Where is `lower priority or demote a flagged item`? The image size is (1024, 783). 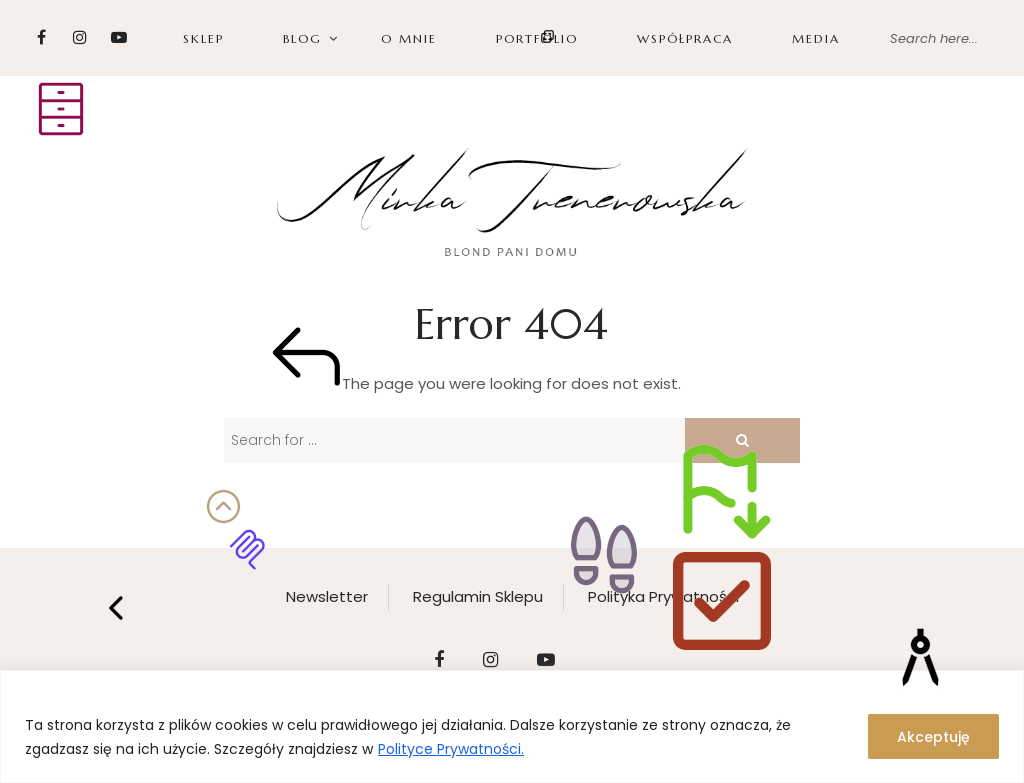
lower priority or demote a flagged item is located at coordinates (720, 488).